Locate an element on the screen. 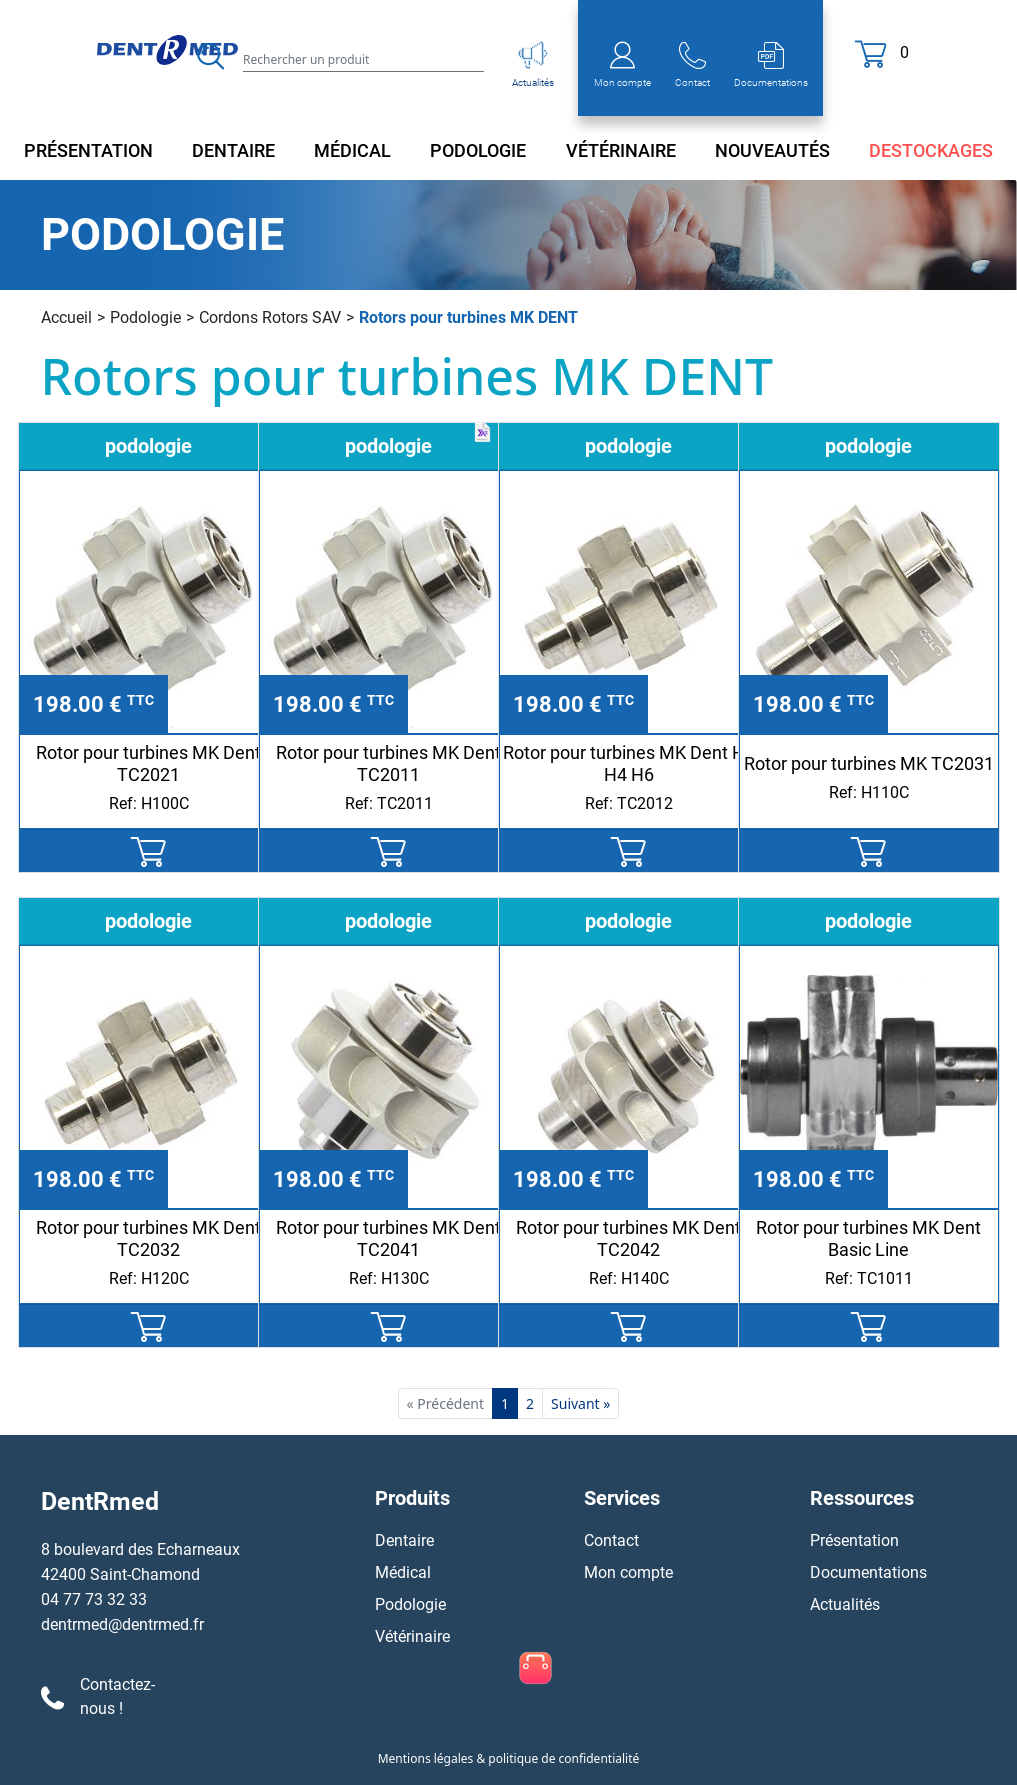  a haskell source code file is located at coordinates (482, 432).